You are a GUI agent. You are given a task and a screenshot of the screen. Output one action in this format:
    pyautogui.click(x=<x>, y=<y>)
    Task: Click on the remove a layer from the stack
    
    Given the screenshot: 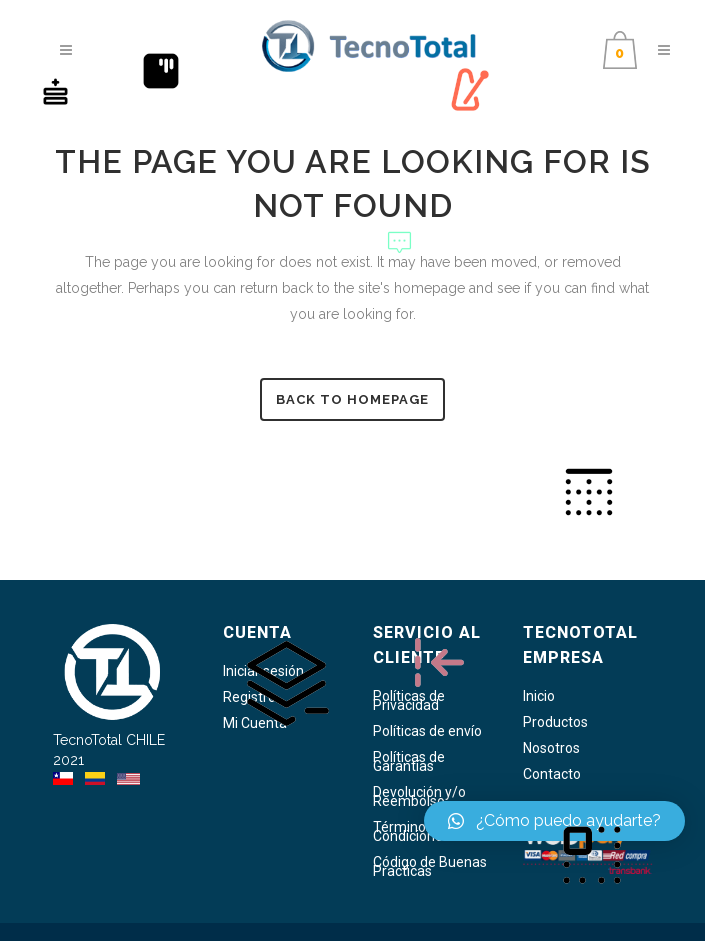 What is the action you would take?
    pyautogui.click(x=286, y=683)
    